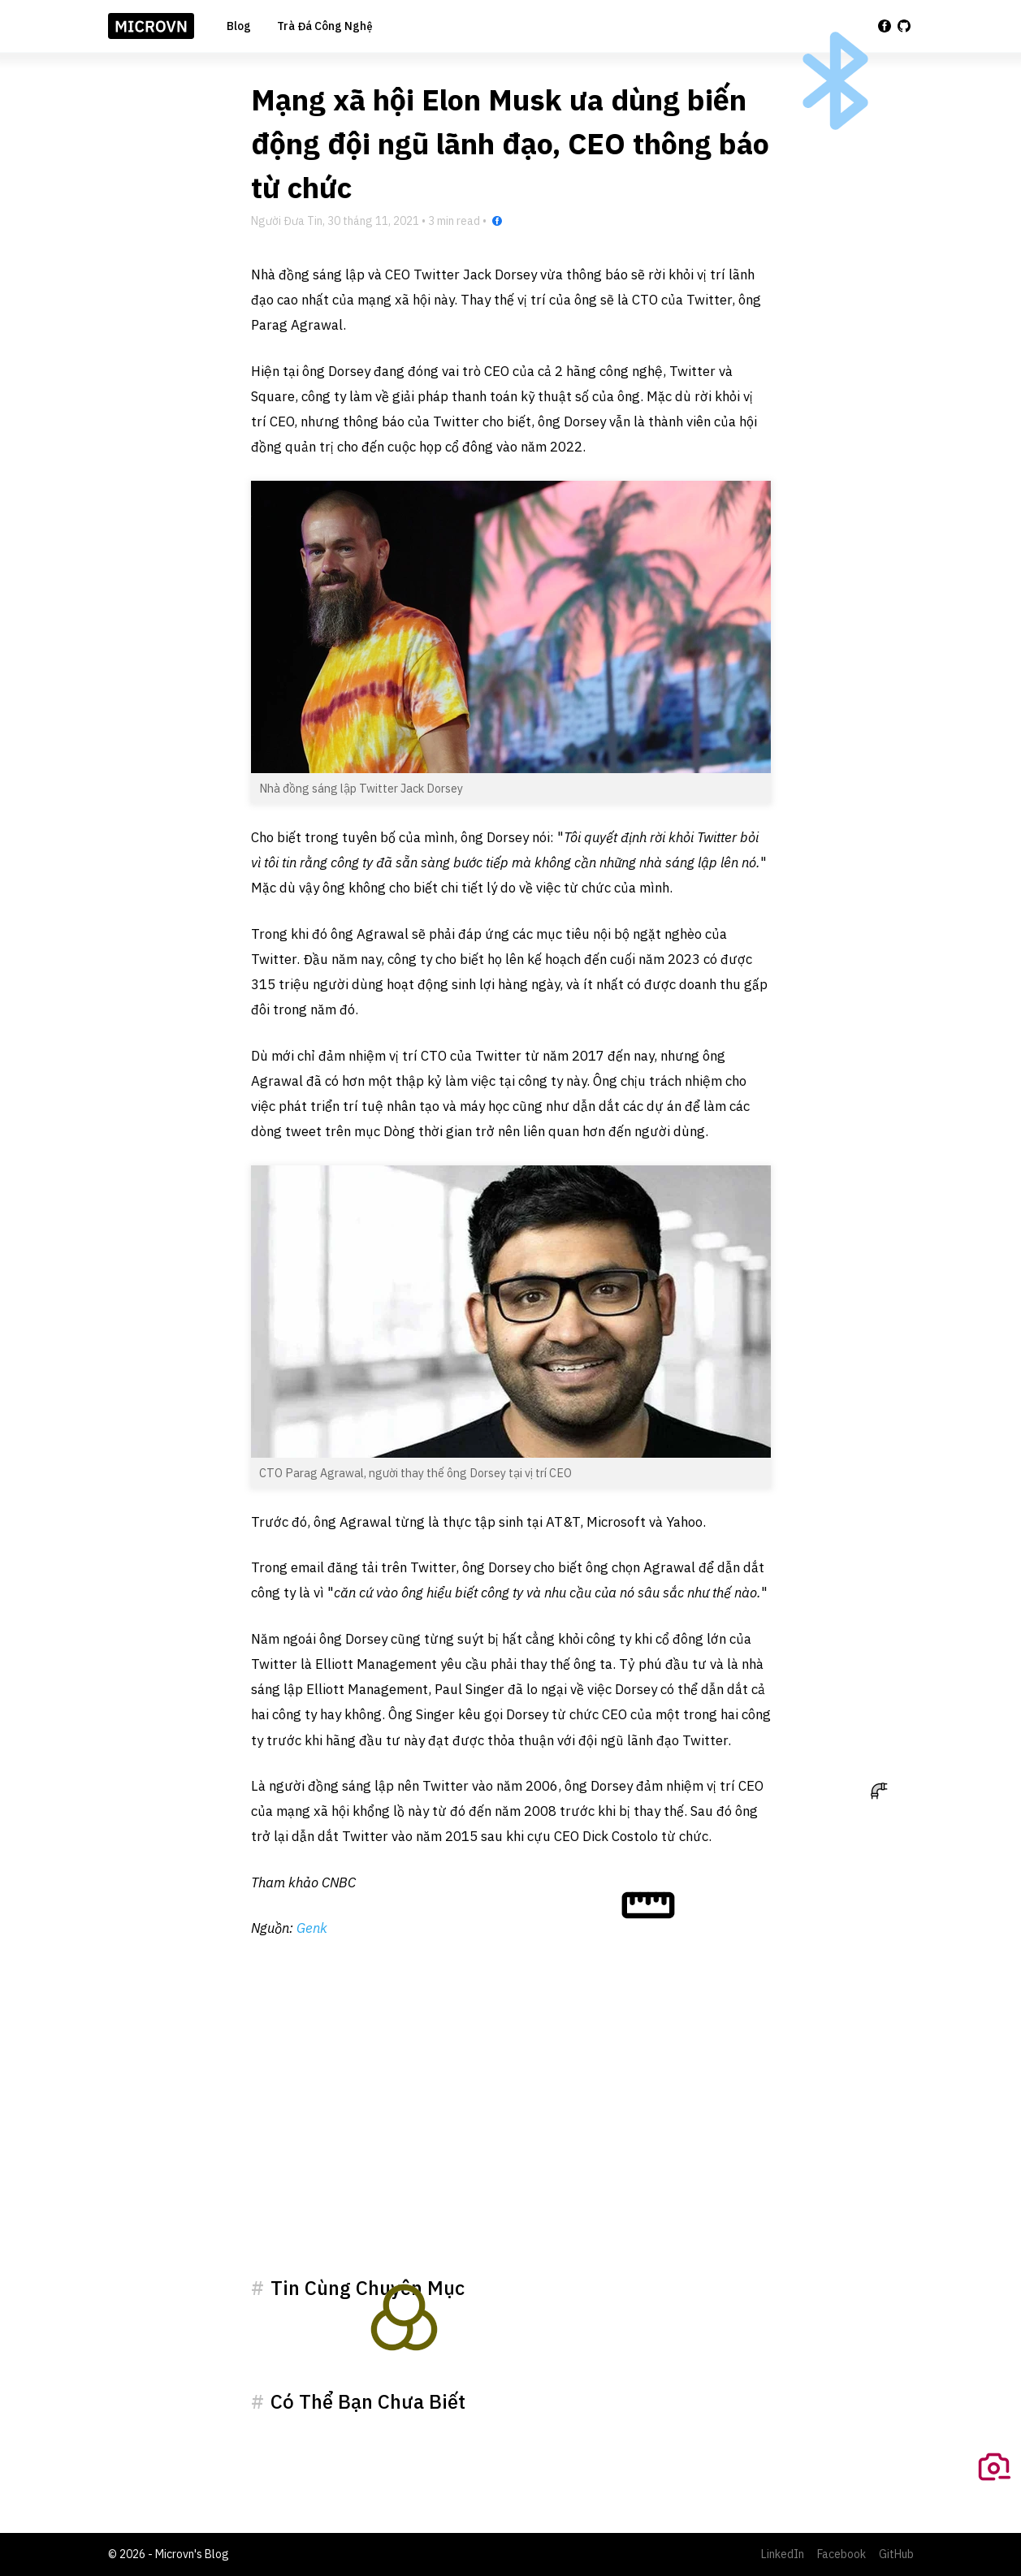 The width and height of the screenshot is (1021, 2576). I want to click on measure dimensions or distances, so click(648, 1905).